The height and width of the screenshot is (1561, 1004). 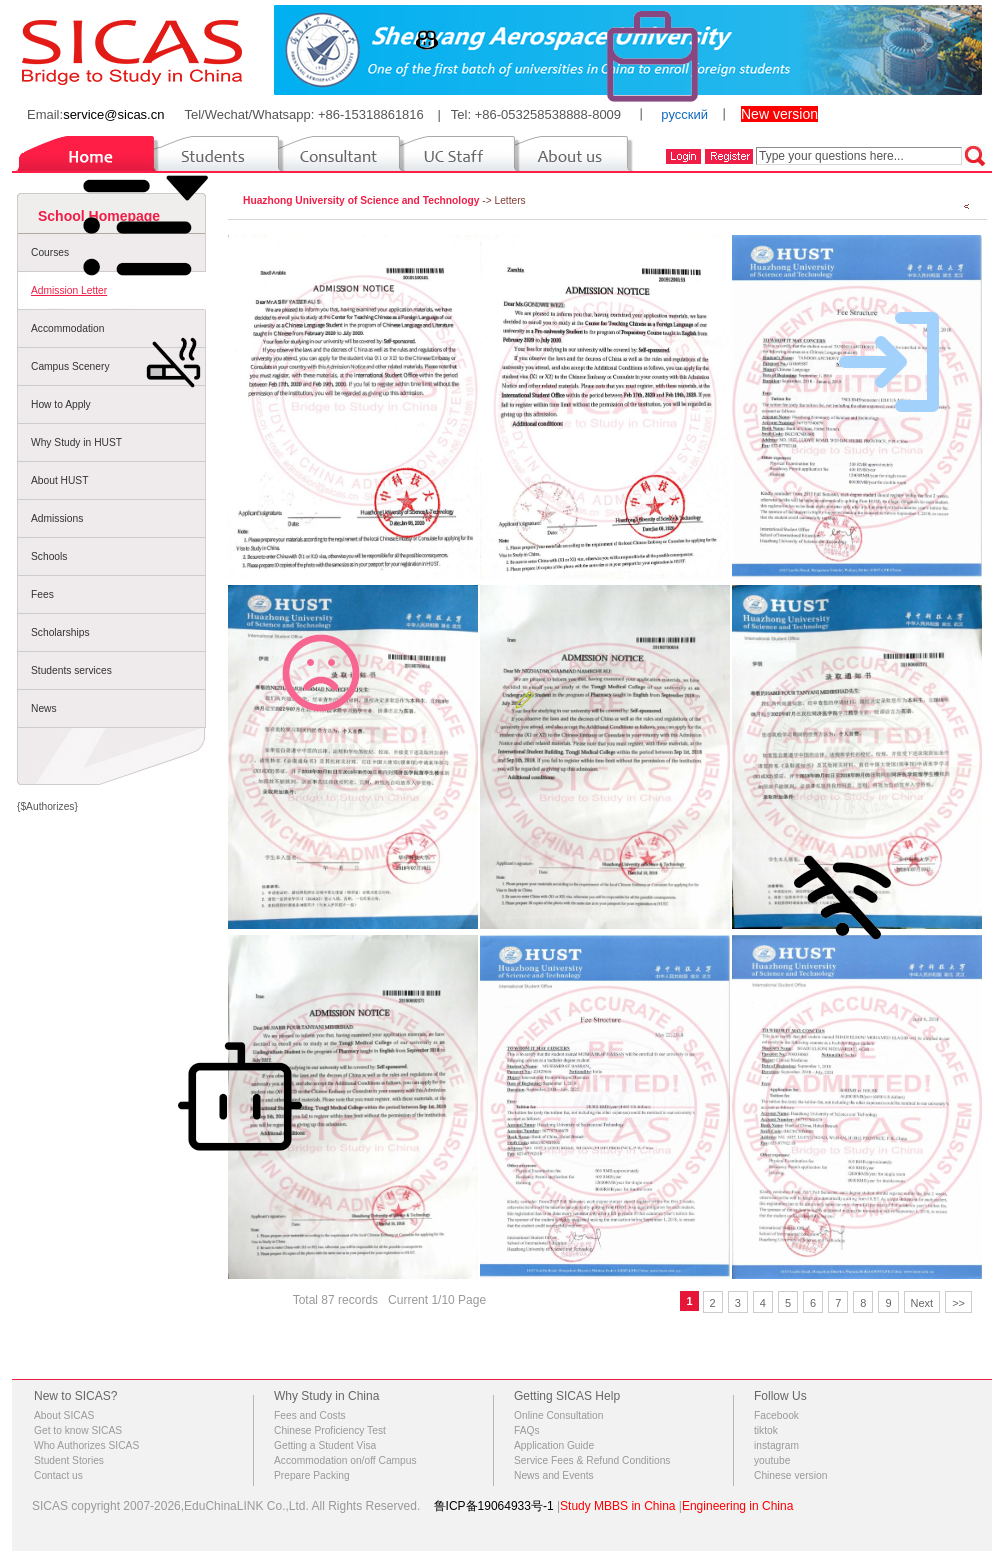 What do you see at coordinates (141, 225) in the screenshot?
I see `select multiple items from a list` at bounding box center [141, 225].